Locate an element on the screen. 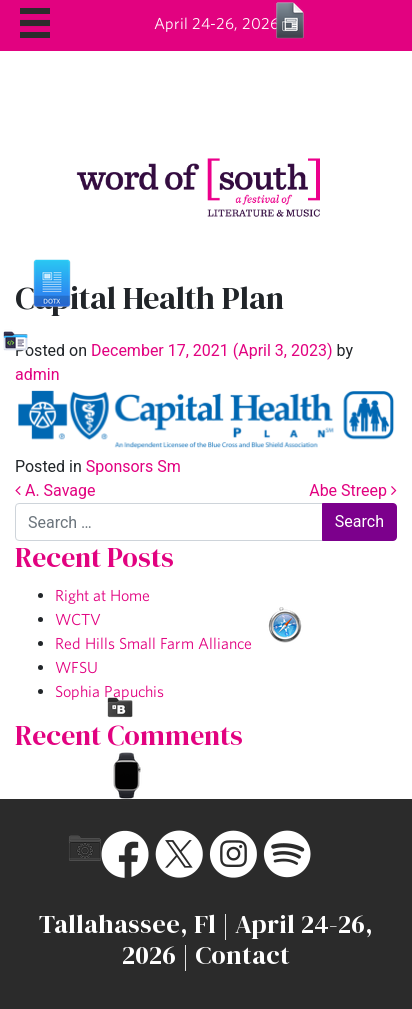  a microsoft word template file (.dotx) is located at coordinates (52, 284).